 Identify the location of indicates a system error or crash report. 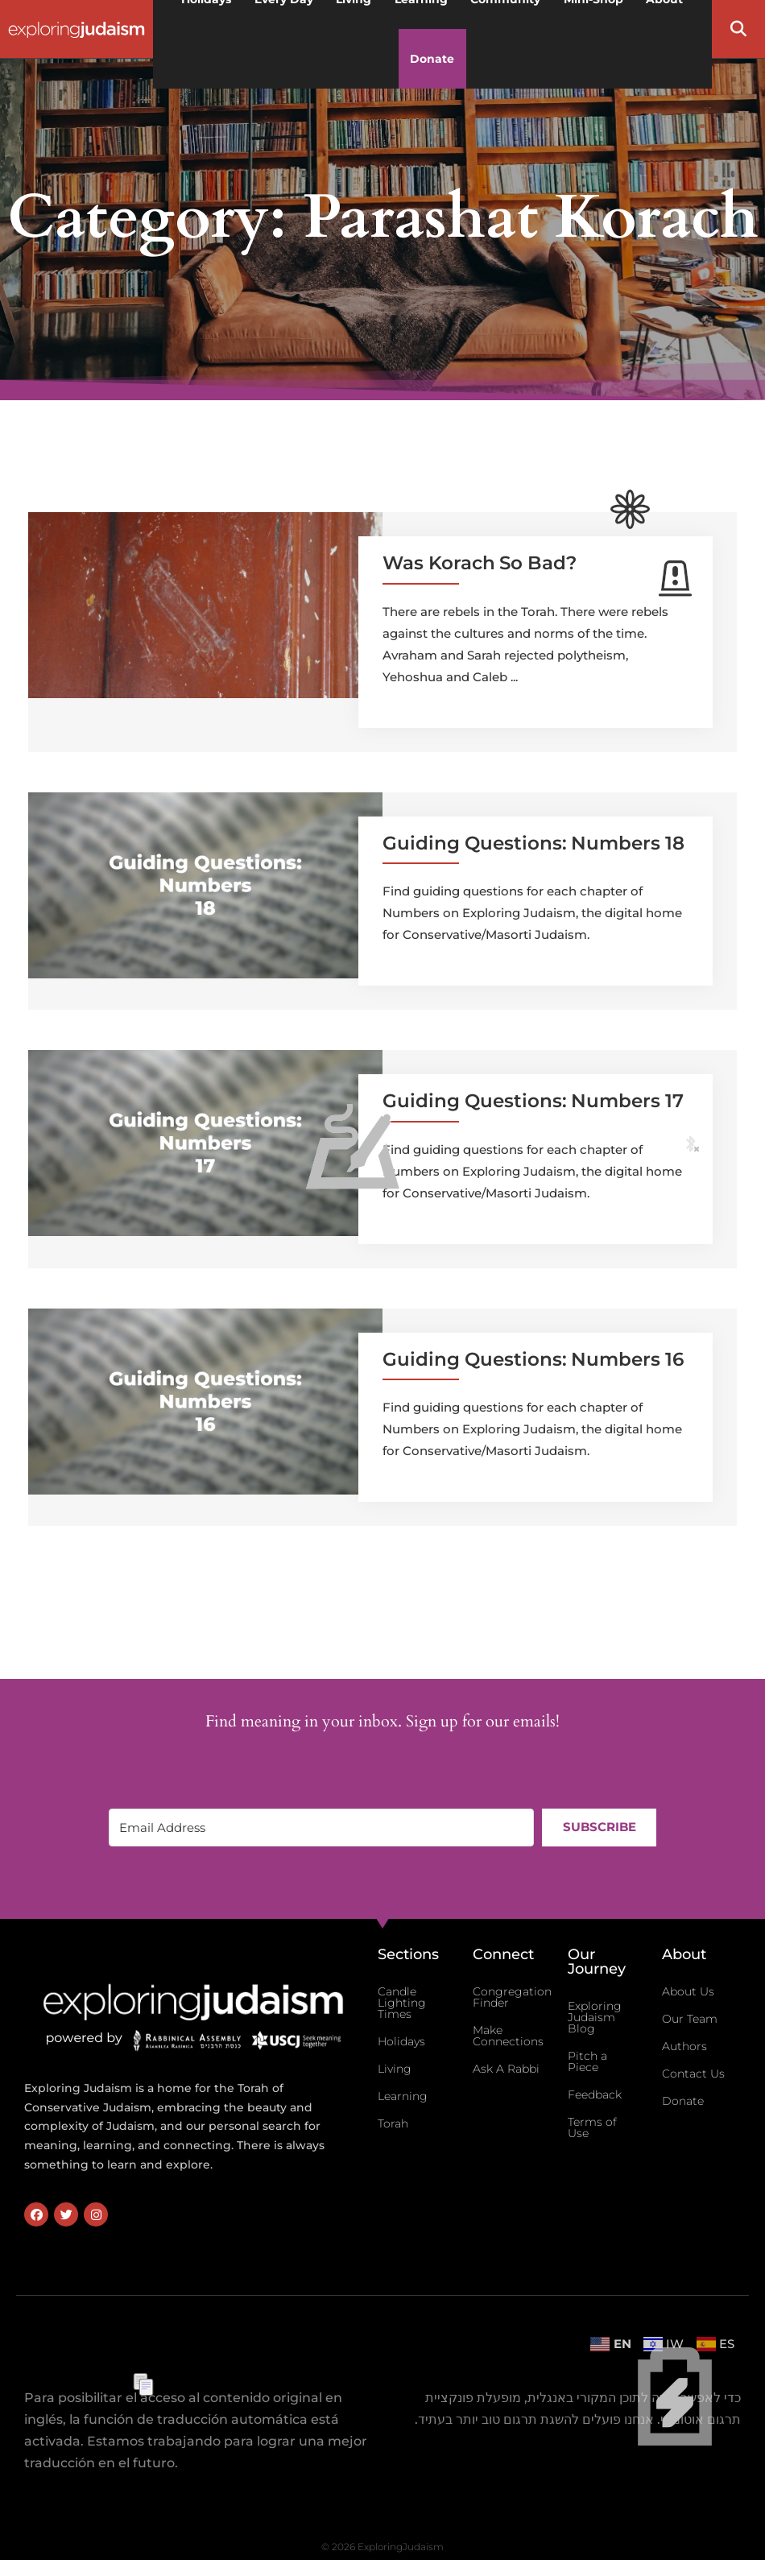
(675, 577).